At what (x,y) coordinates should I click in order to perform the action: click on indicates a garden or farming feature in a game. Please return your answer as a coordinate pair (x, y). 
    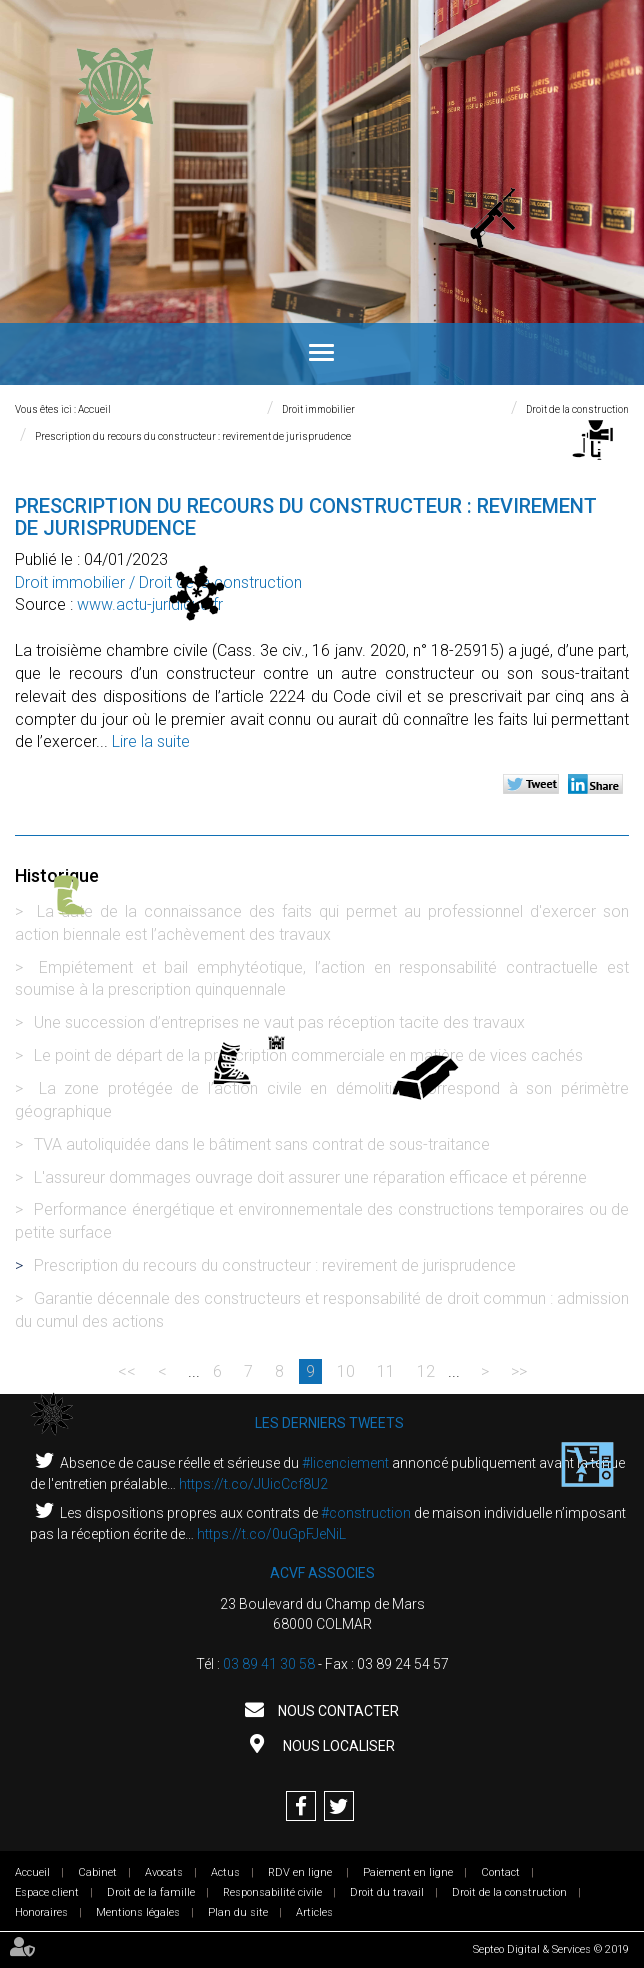
    Looking at the image, I should click on (52, 1414).